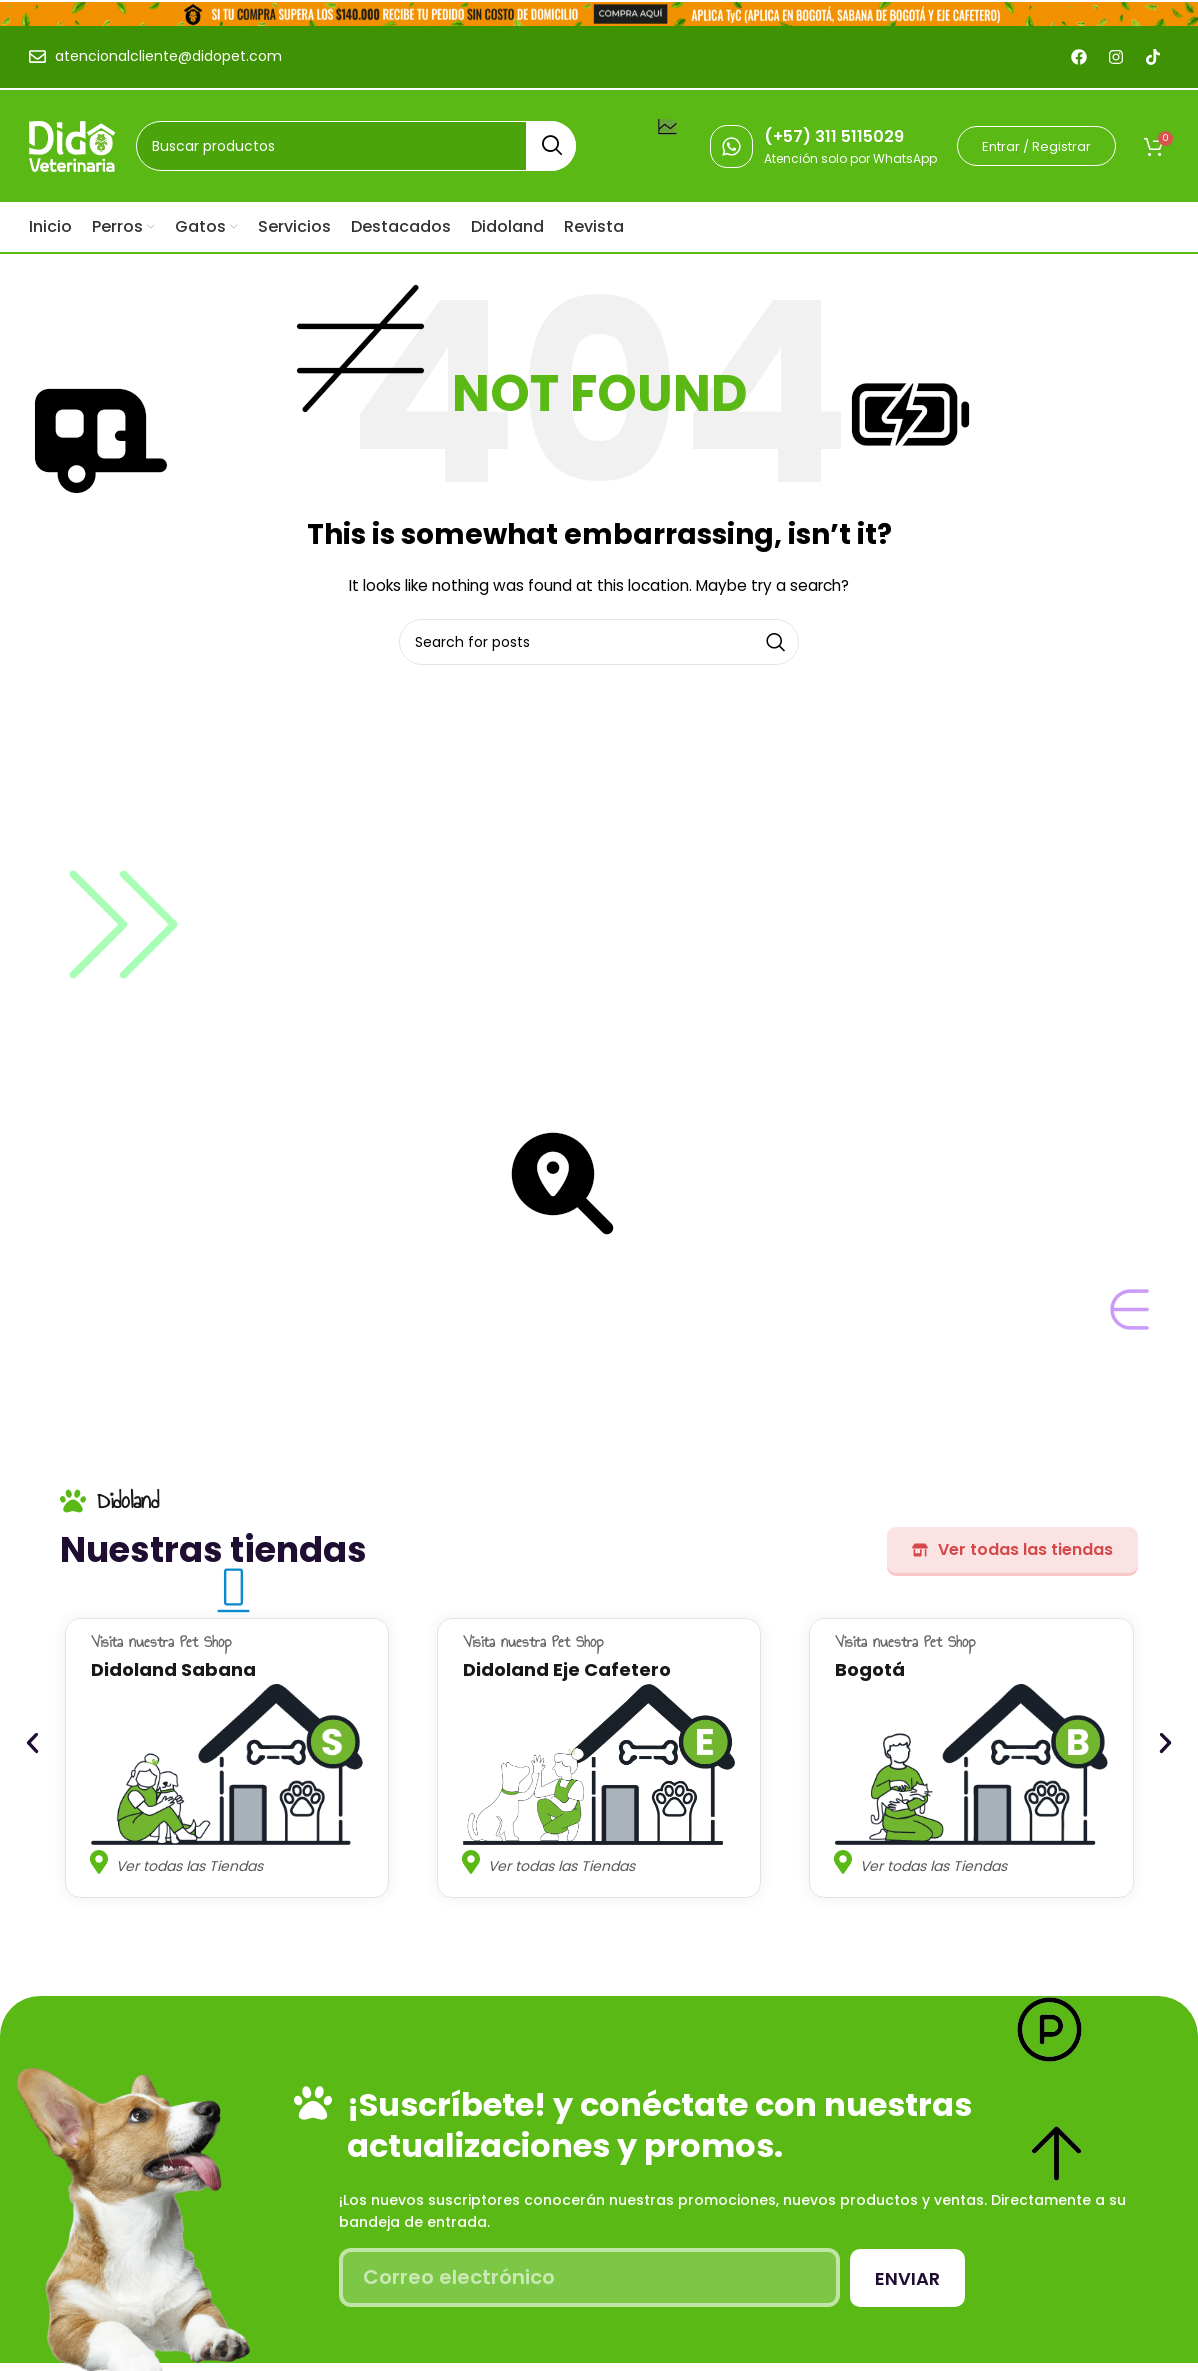 This screenshot has width=1198, height=2371. Describe the element at coordinates (233, 1589) in the screenshot. I see `align element to bottom edge` at that location.